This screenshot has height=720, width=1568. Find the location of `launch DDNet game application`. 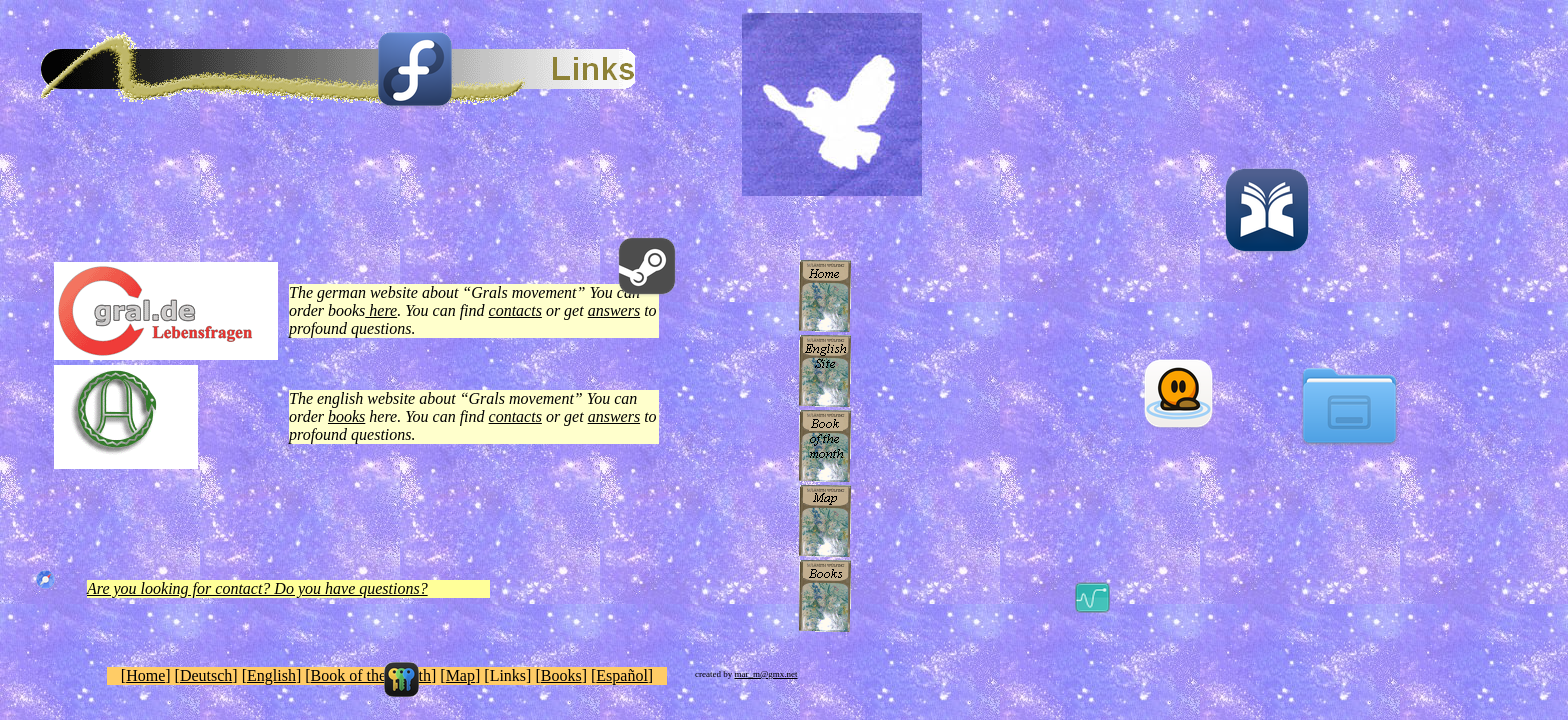

launch DDNet game application is located at coordinates (1178, 393).